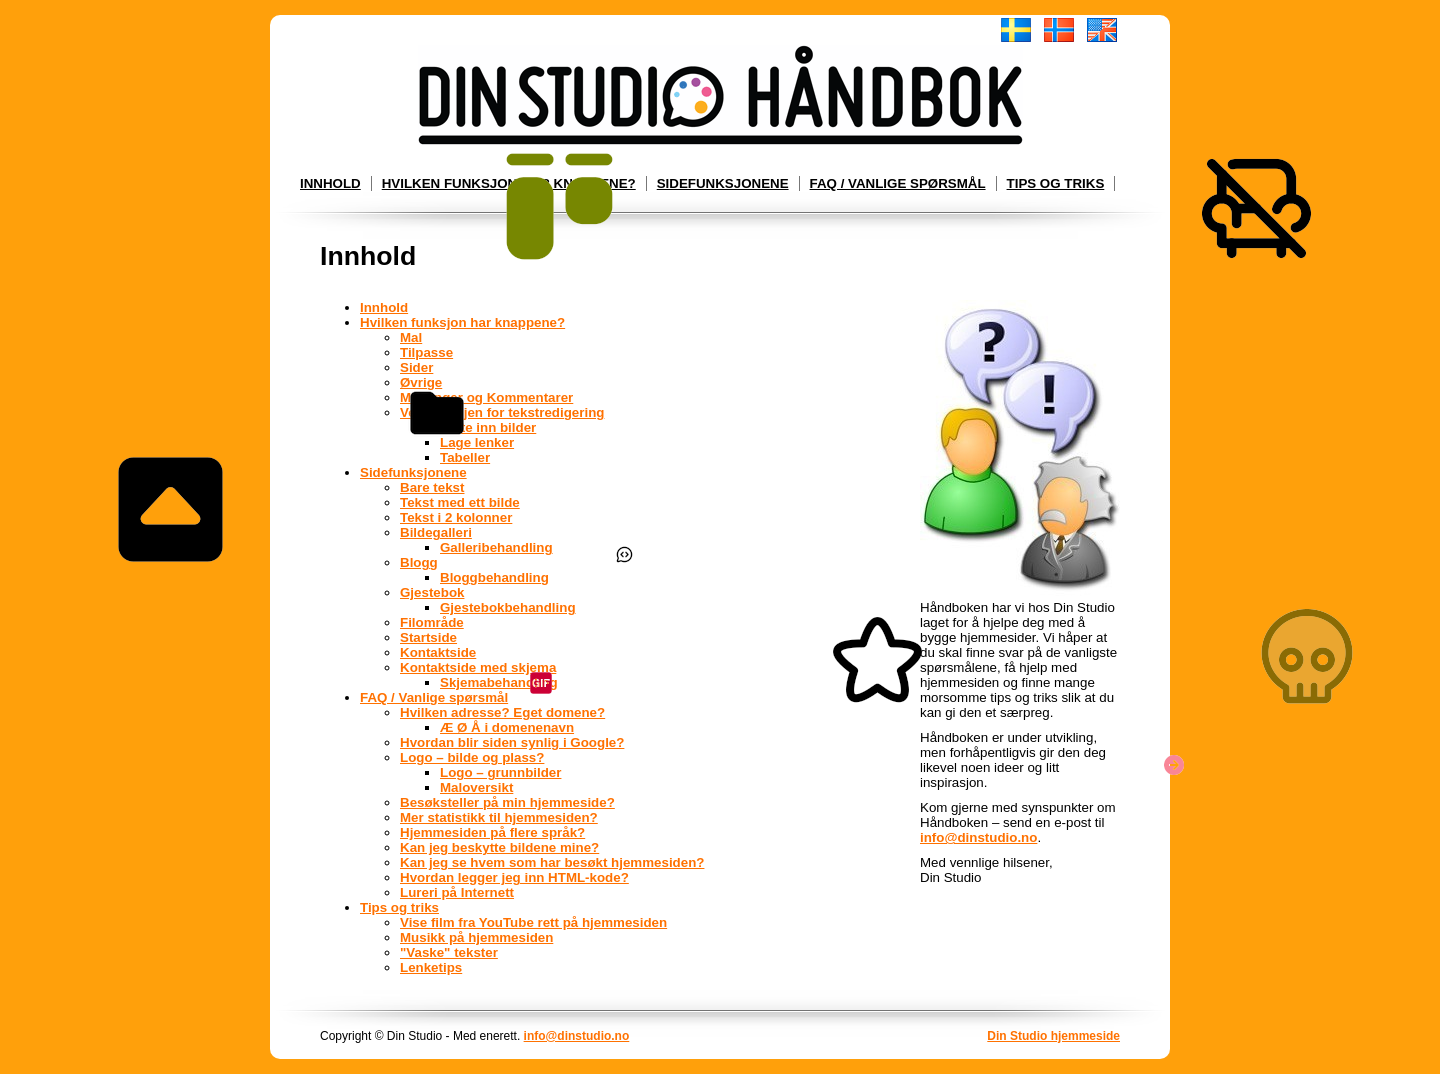  What do you see at coordinates (541, 683) in the screenshot?
I see `insert a GIF into your message` at bounding box center [541, 683].